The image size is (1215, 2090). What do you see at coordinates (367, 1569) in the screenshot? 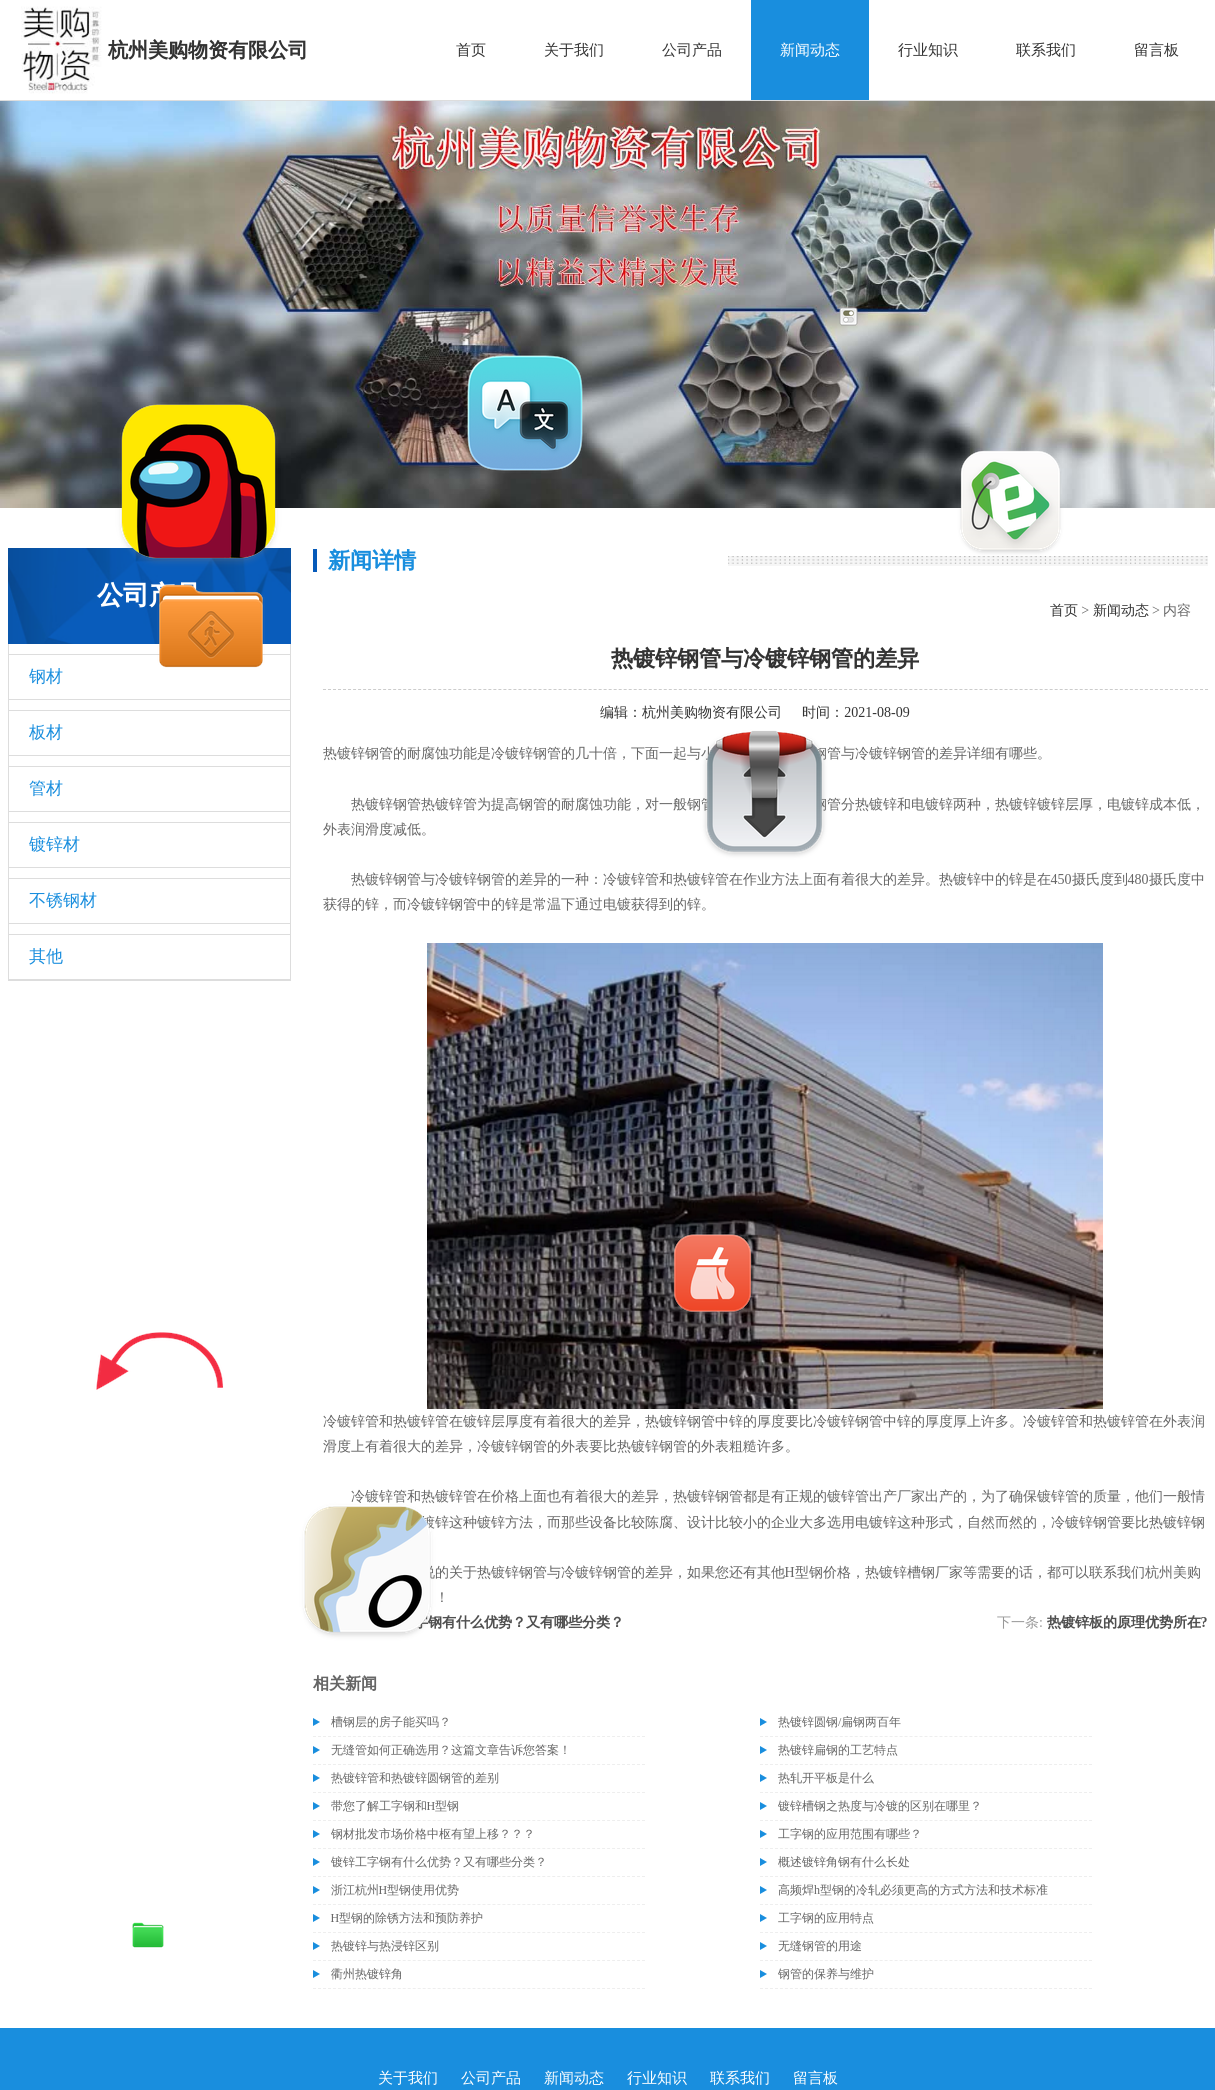
I see `open opencpn marine navigation app` at bounding box center [367, 1569].